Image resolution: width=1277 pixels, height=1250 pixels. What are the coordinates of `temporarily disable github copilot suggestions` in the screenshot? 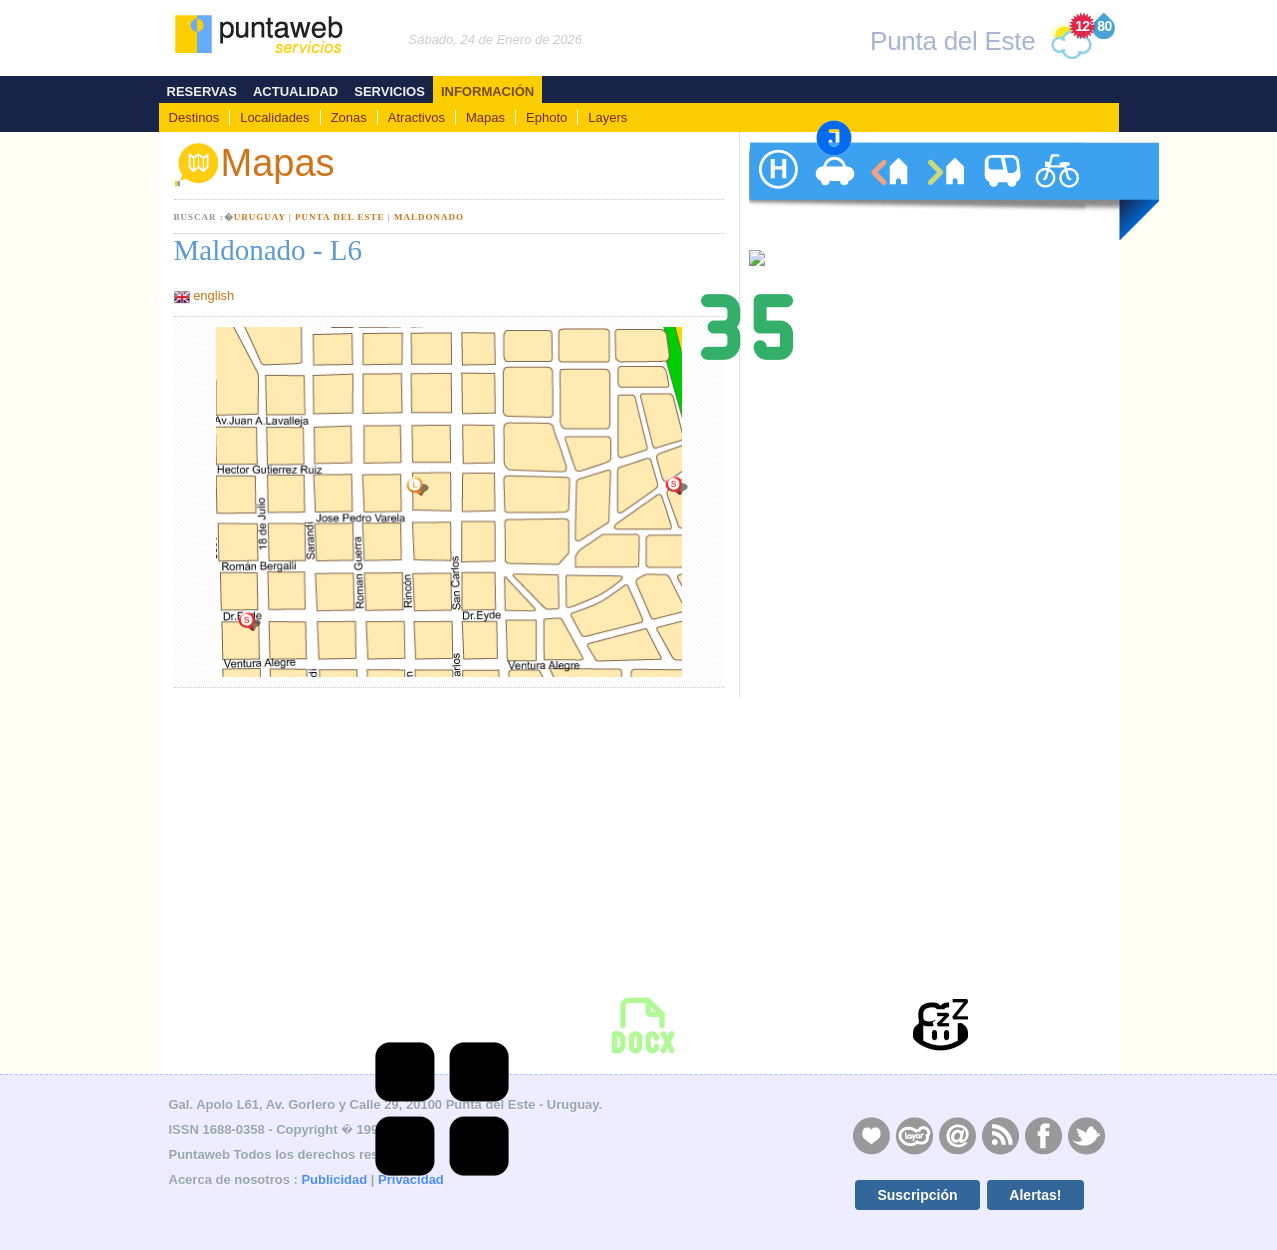 It's located at (940, 1026).